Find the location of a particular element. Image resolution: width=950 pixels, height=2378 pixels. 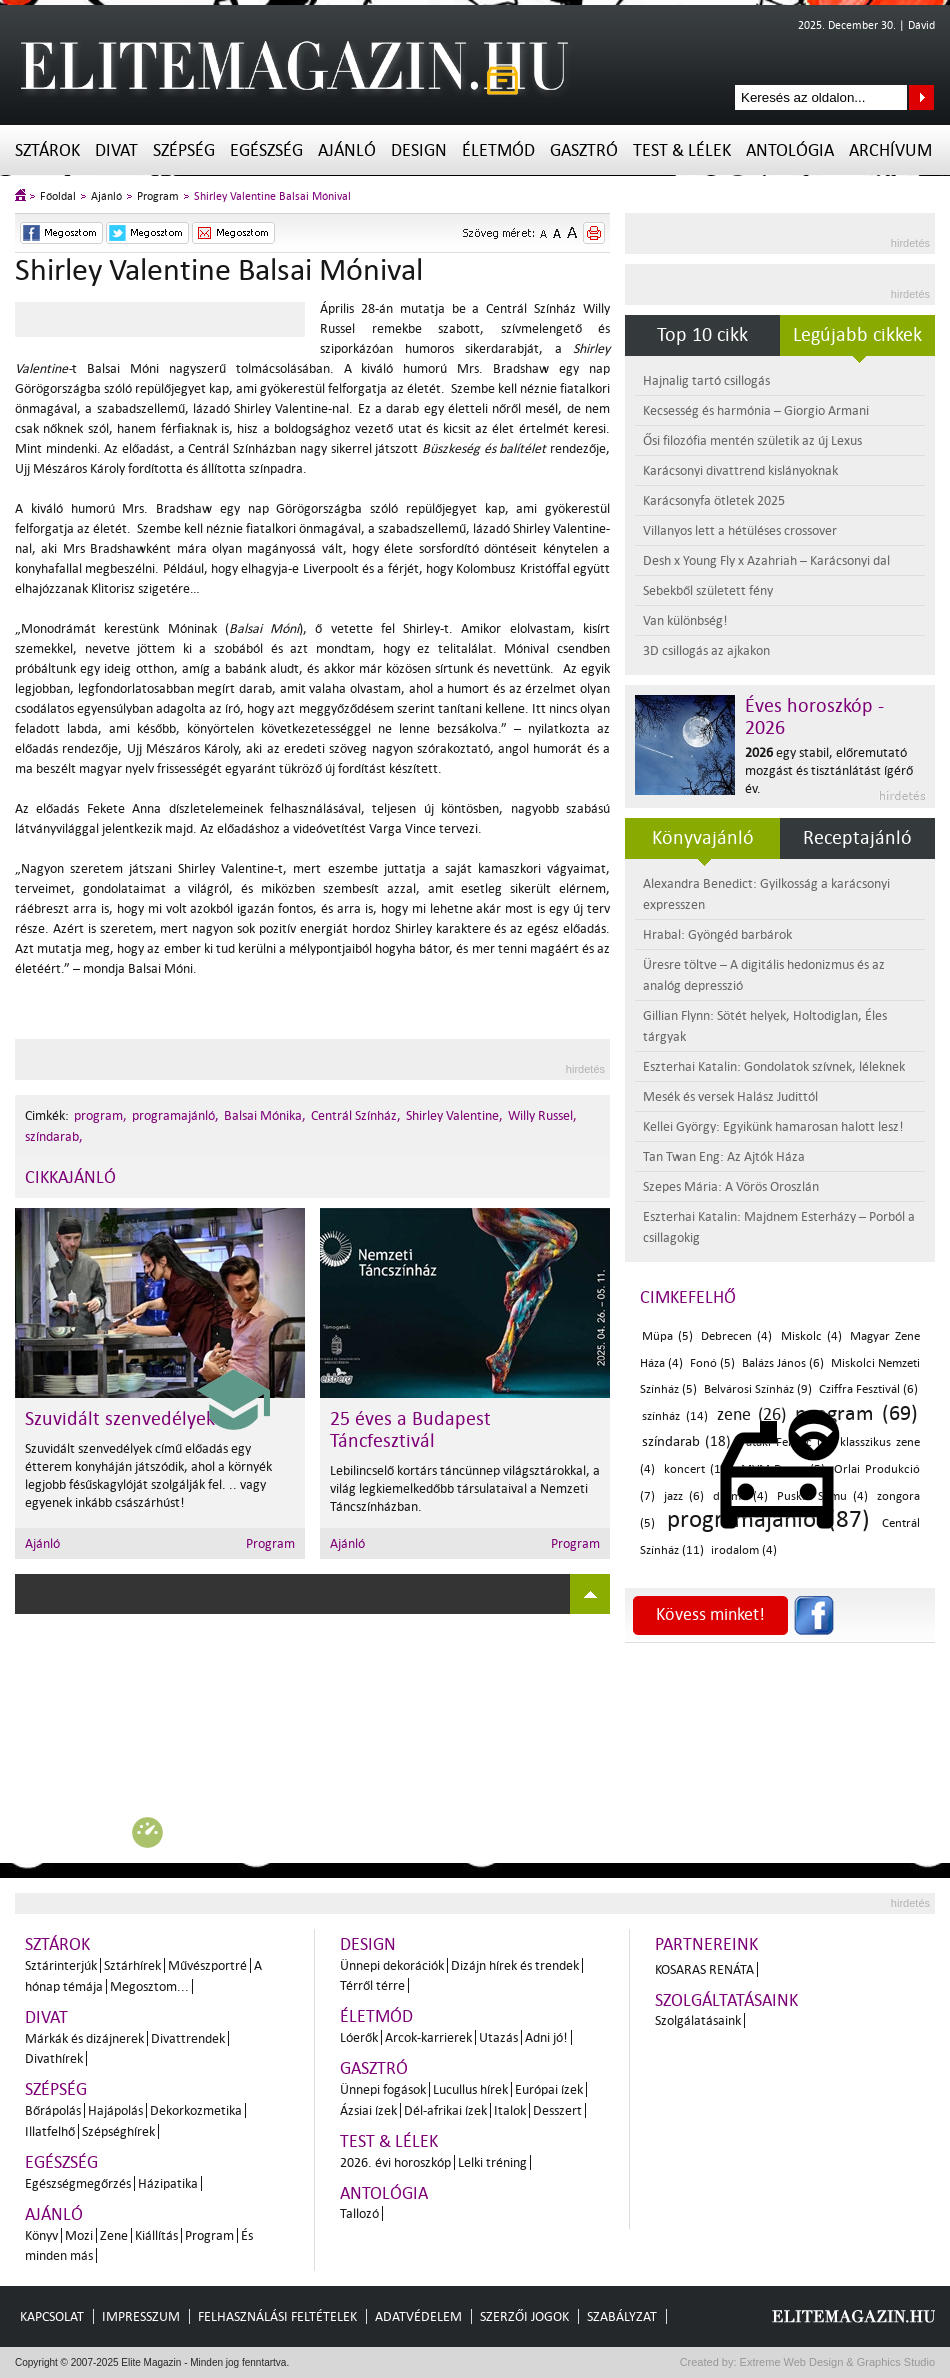

access educational content or courses is located at coordinates (233, 1399).